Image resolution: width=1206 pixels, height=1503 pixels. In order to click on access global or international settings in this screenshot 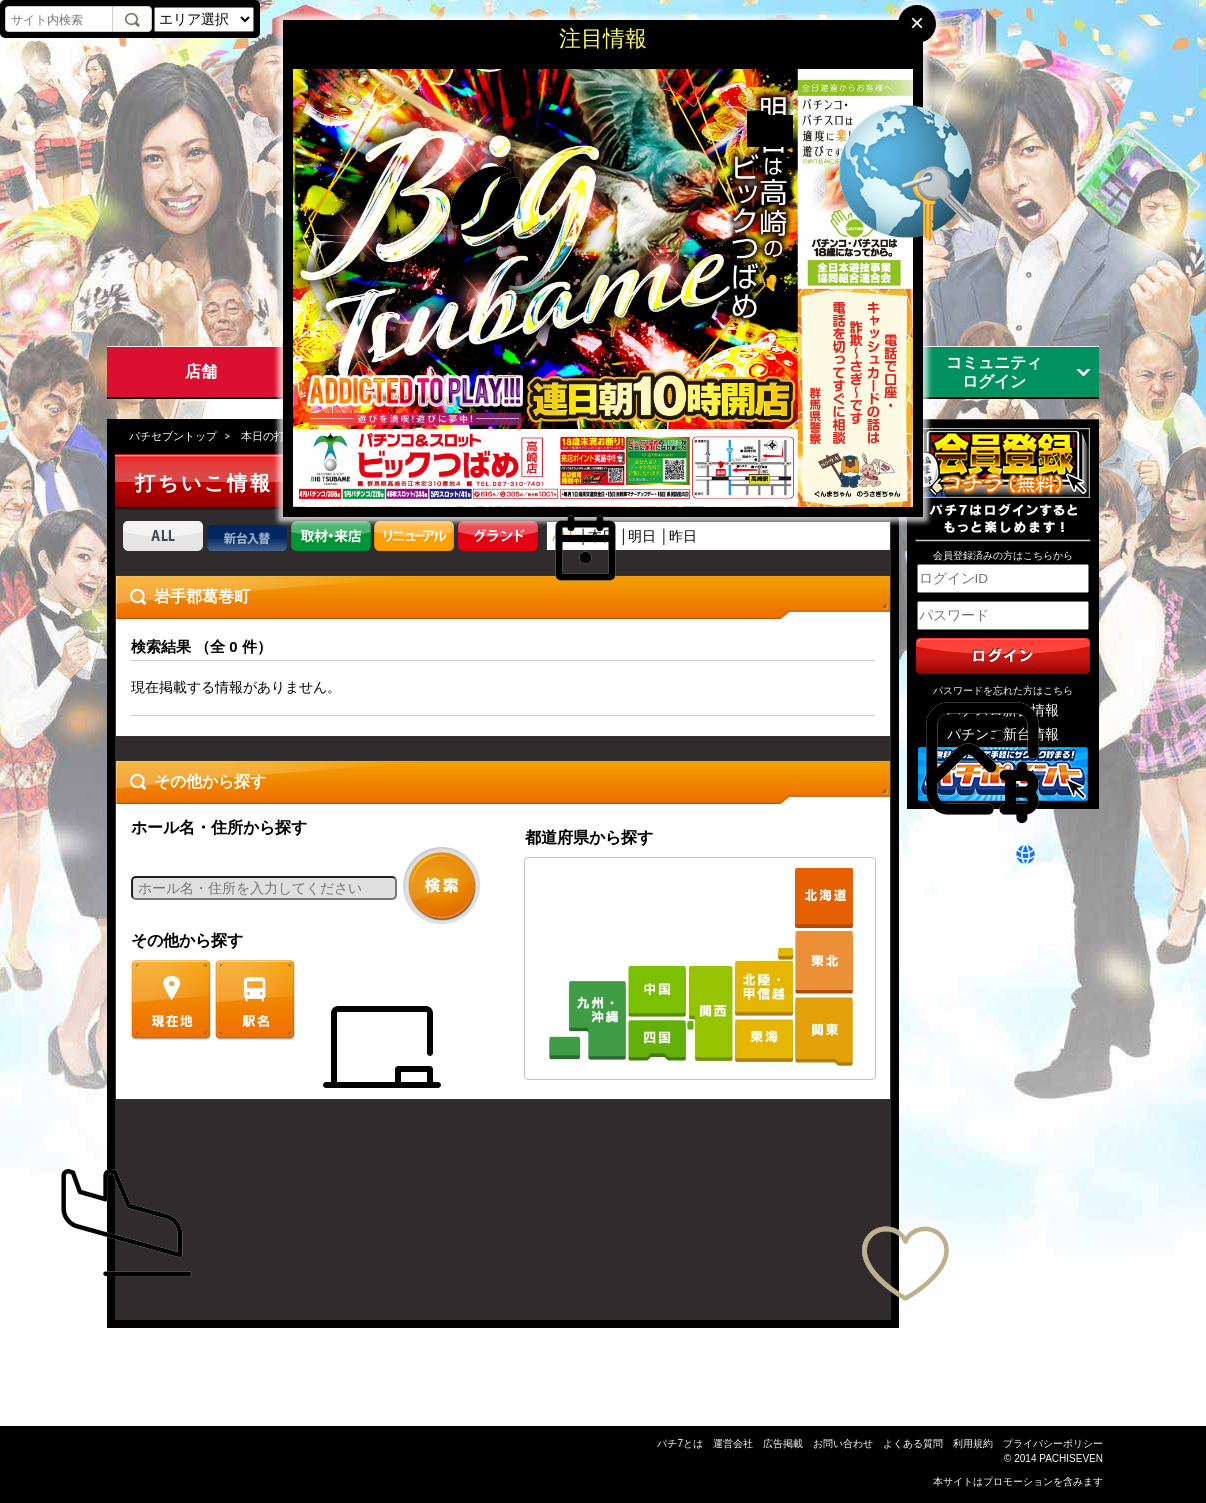, I will do `click(1025, 854)`.